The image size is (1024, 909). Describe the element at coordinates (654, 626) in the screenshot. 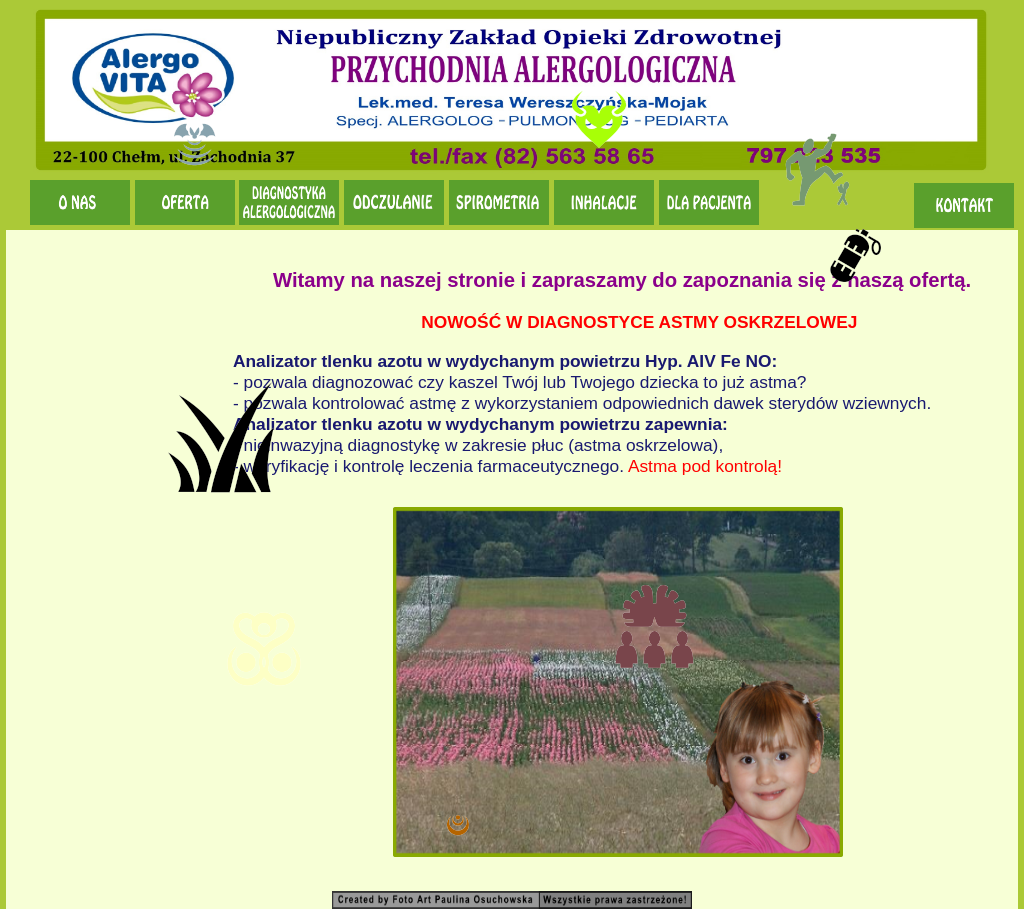

I see `access collaborative brainstorming features` at that location.